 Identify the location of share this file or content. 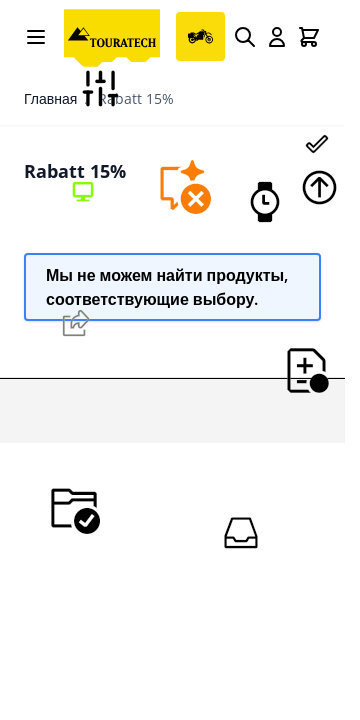
(76, 323).